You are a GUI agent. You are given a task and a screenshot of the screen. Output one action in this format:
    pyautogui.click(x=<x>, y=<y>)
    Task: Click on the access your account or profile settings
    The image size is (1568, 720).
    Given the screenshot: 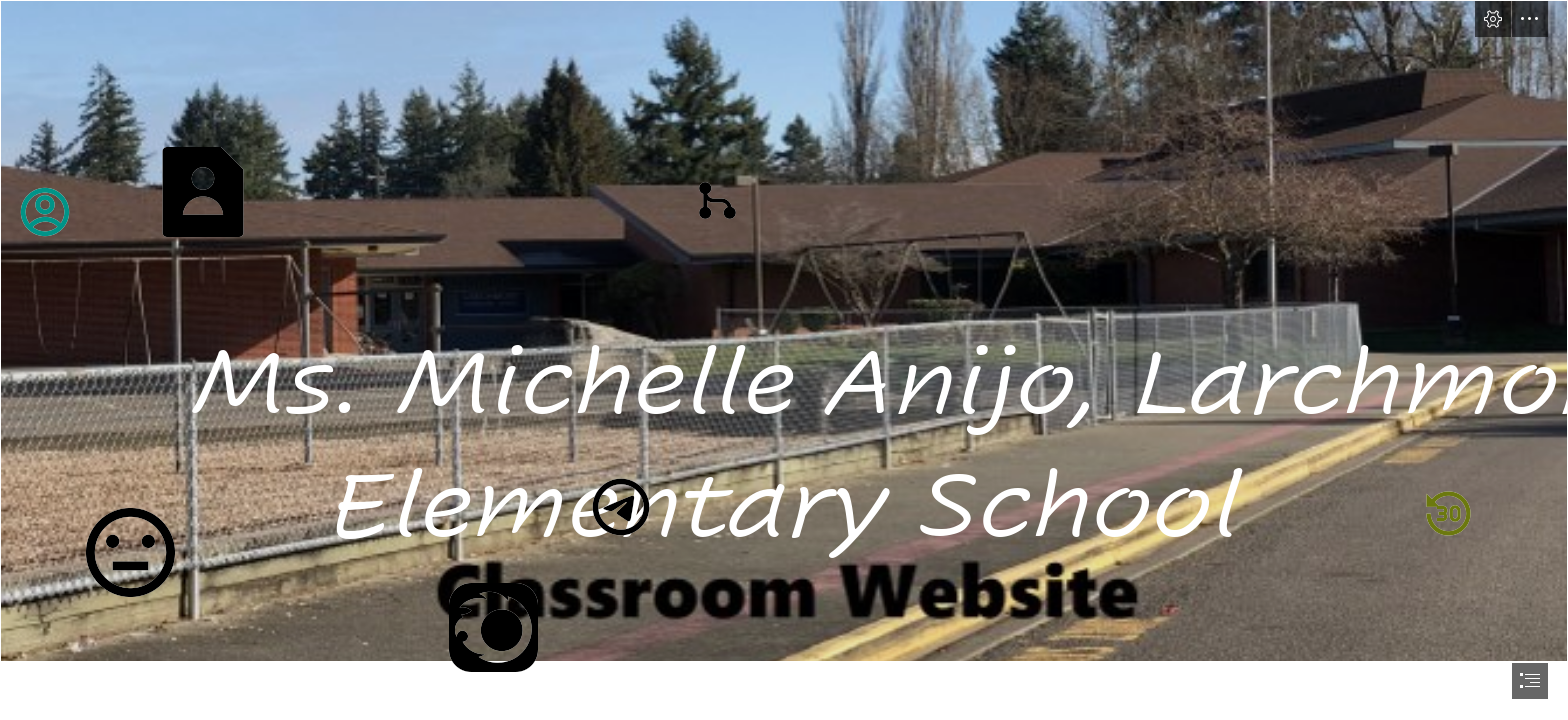 What is the action you would take?
    pyautogui.click(x=45, y=212)
    